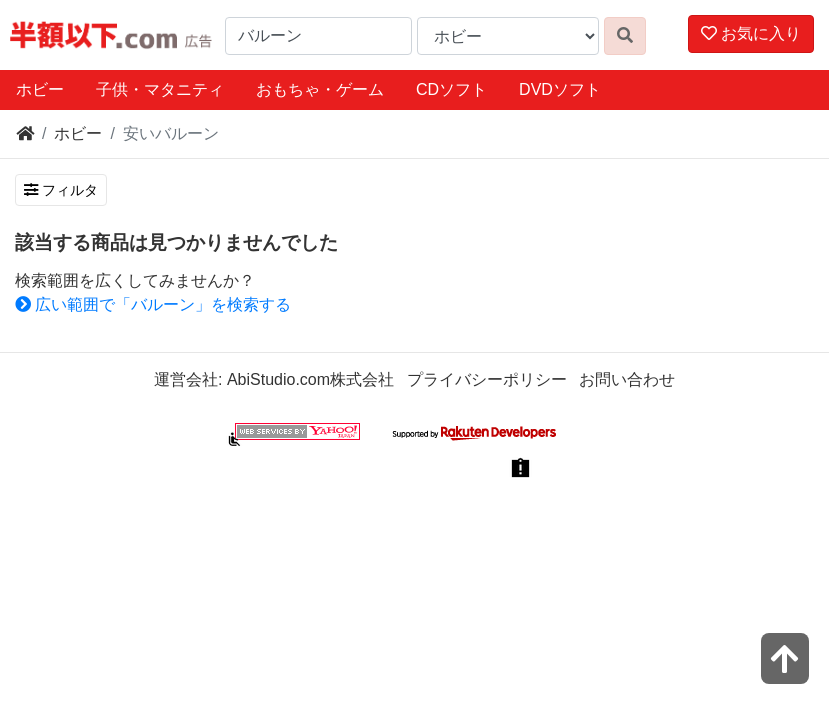  Describe the element at coordinates (234, 439) in the screenshot. I see `indicates standard seat recline position` at that location.